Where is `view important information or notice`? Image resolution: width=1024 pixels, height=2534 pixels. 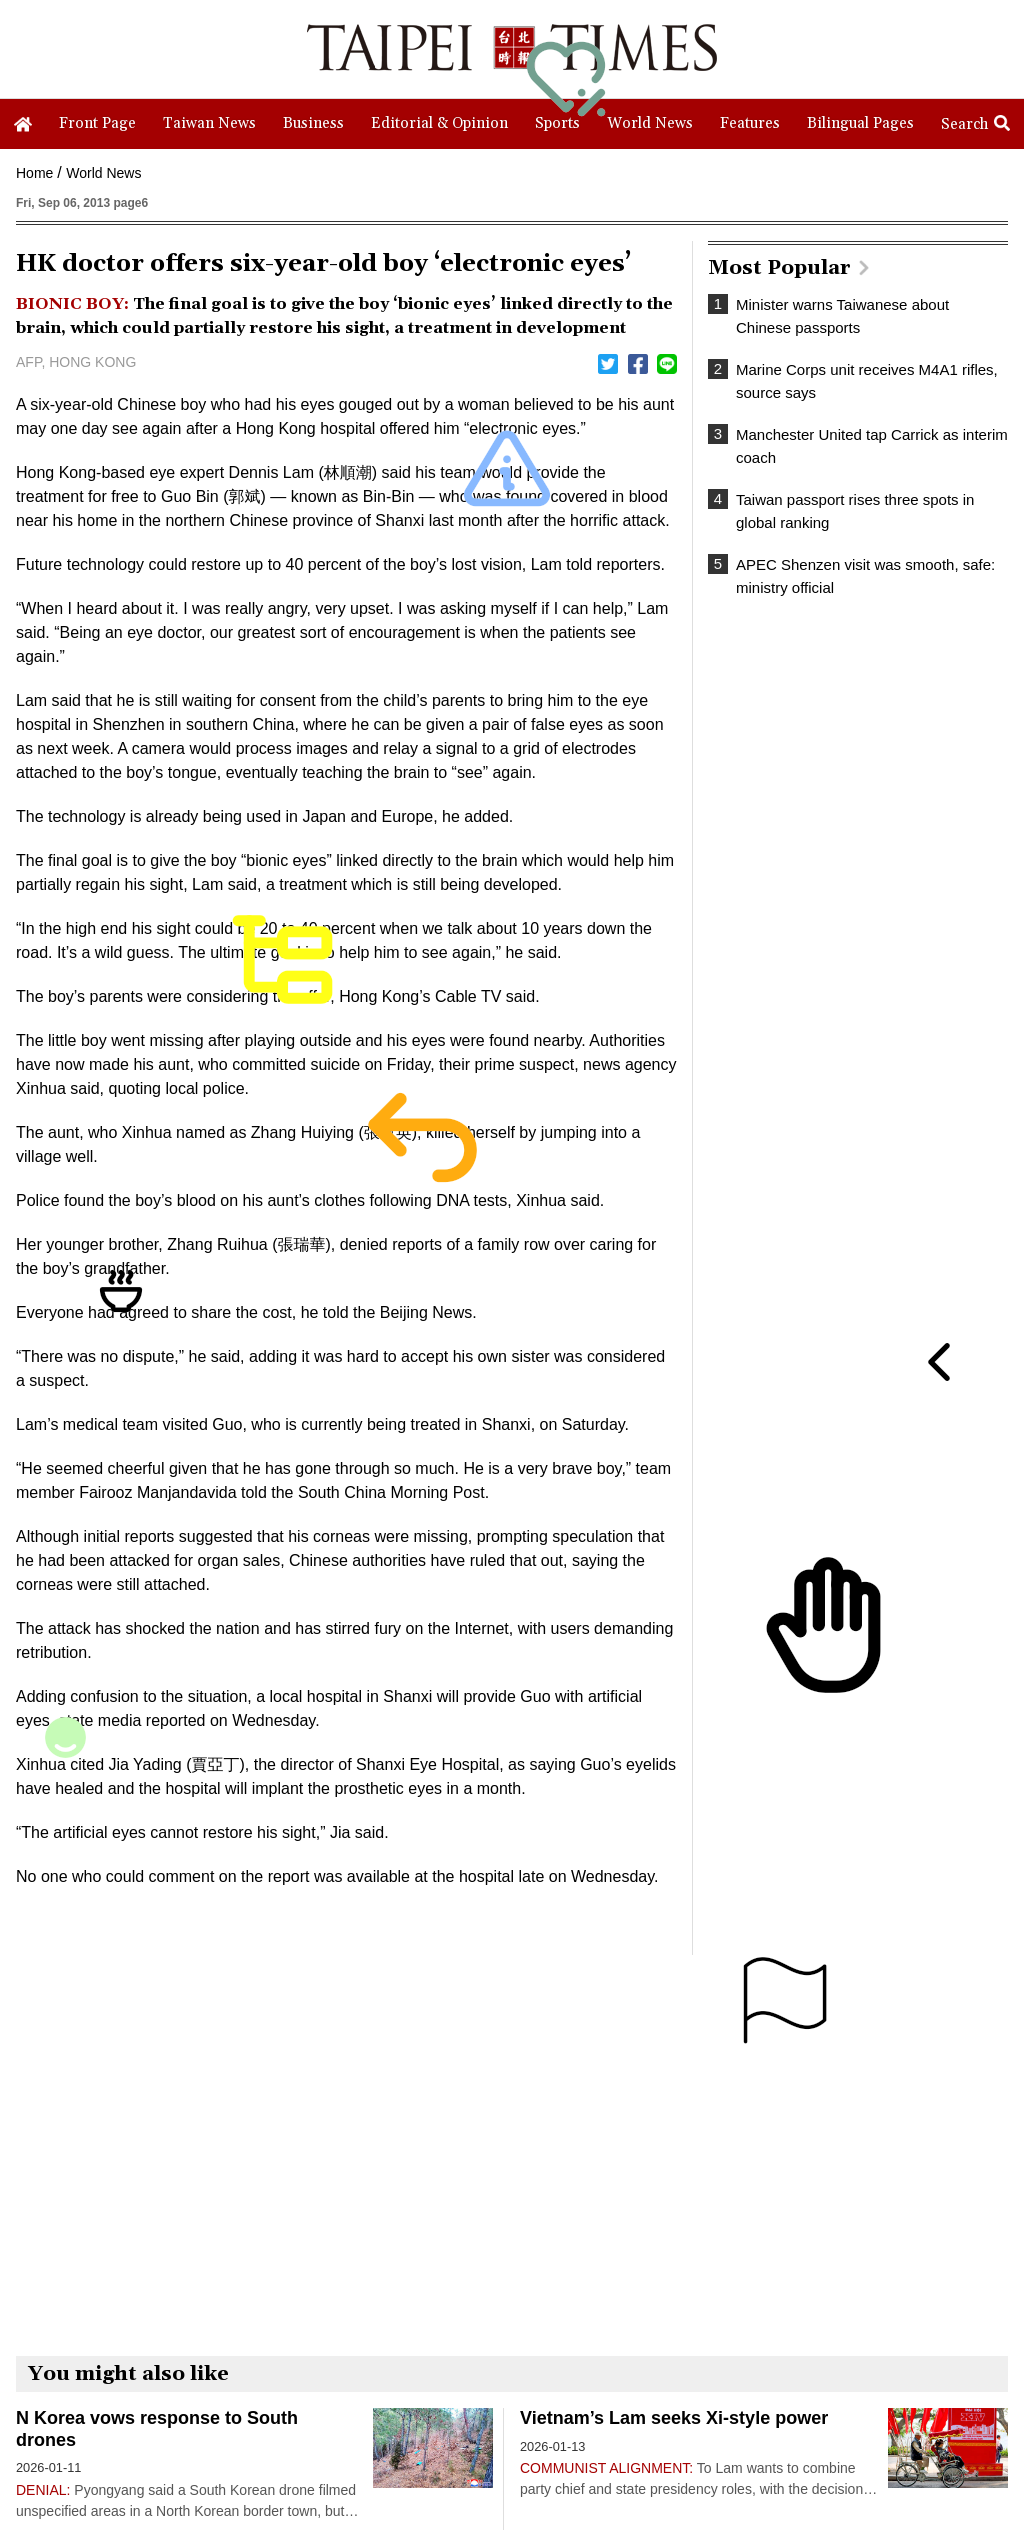
view important information or notice is located at coordinates (507, 471).